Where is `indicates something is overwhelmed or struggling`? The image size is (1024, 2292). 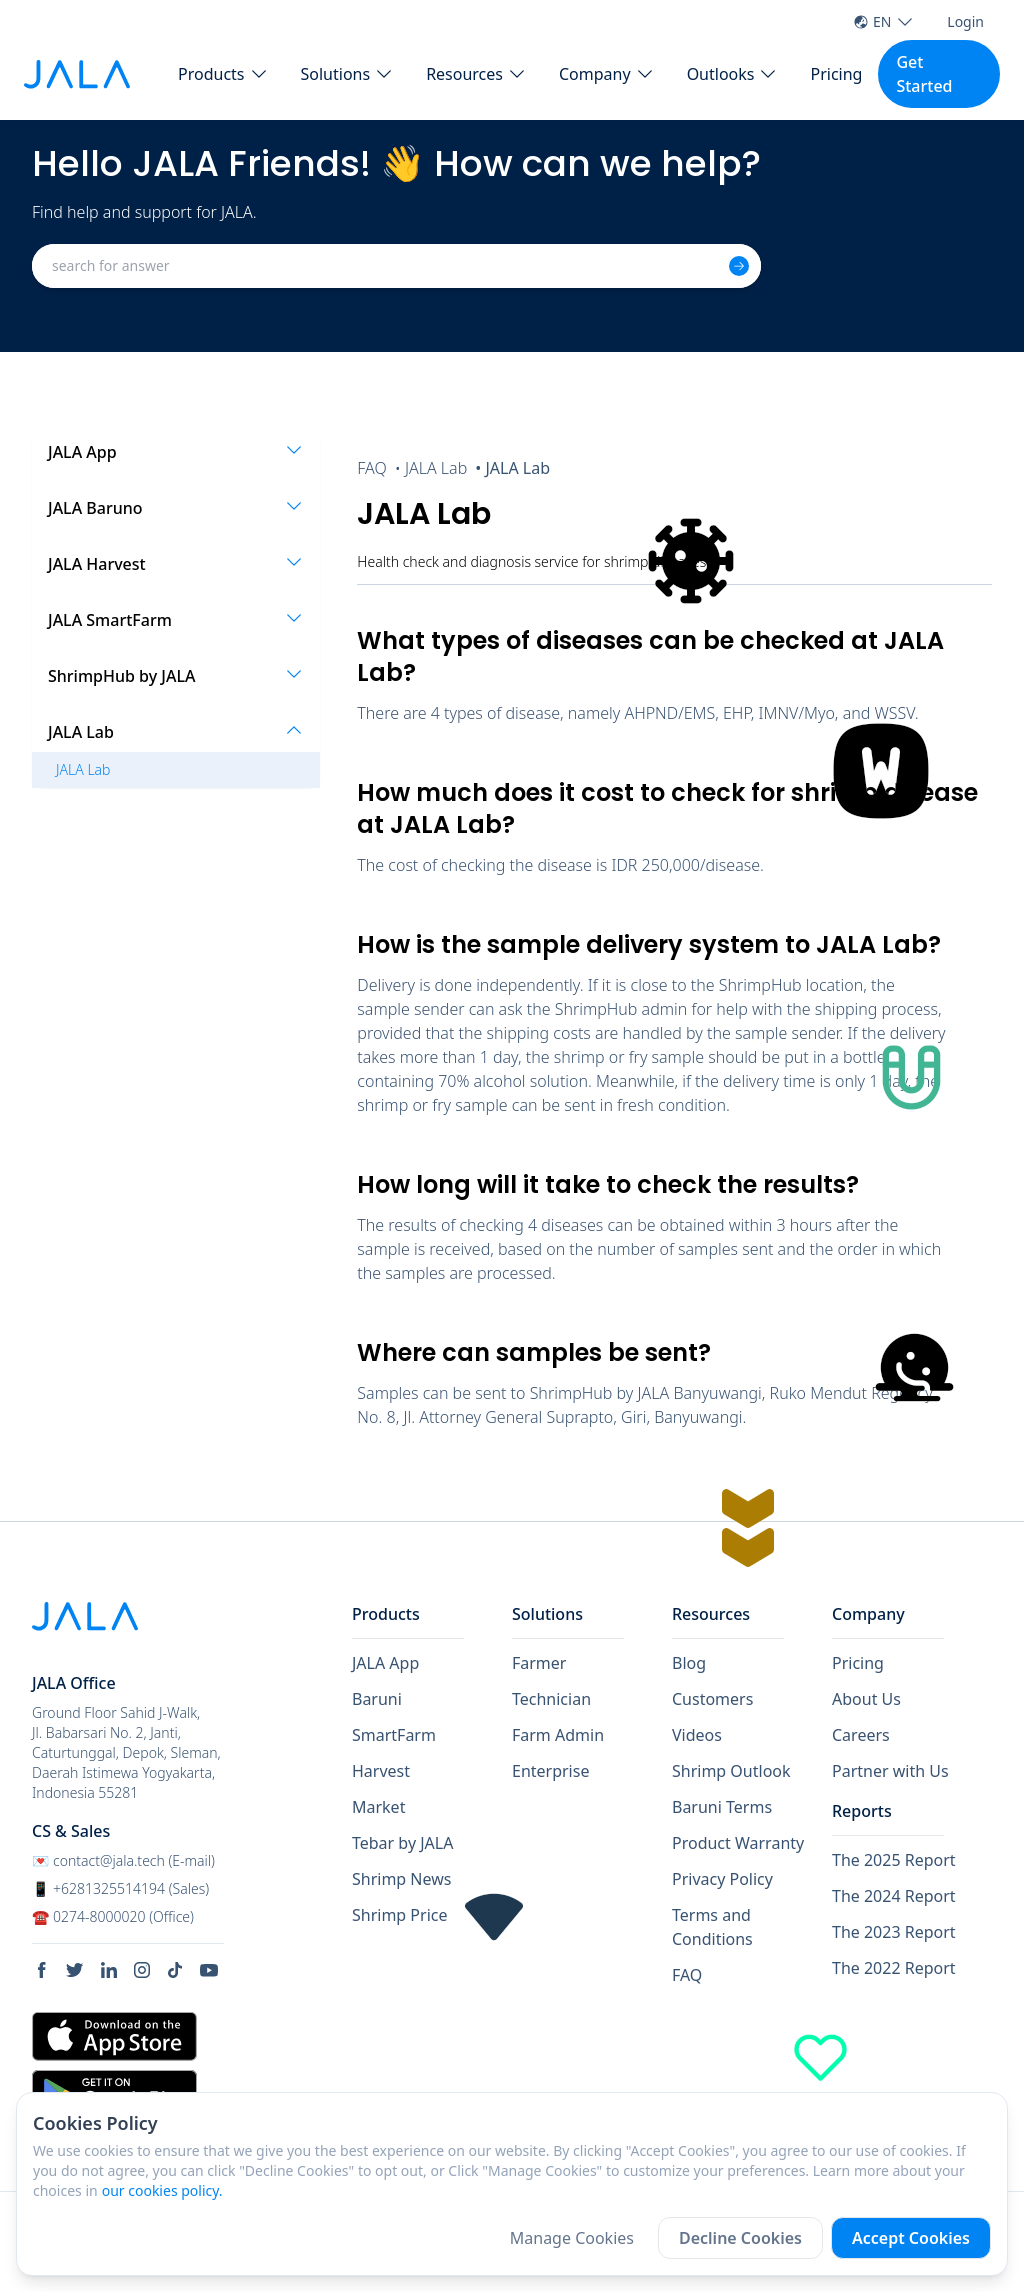 indicates something is overwhelmed or struggling is located at coordinates (914, 1367).